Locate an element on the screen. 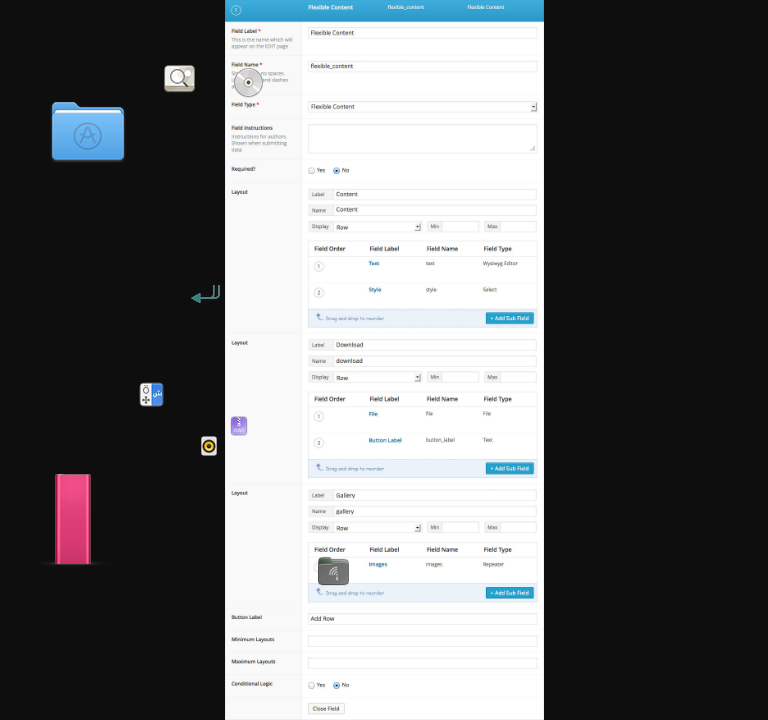 The height and width of the screenshot is (720, 768). a compressed RAR archive file is located at coordinates (239, 426).